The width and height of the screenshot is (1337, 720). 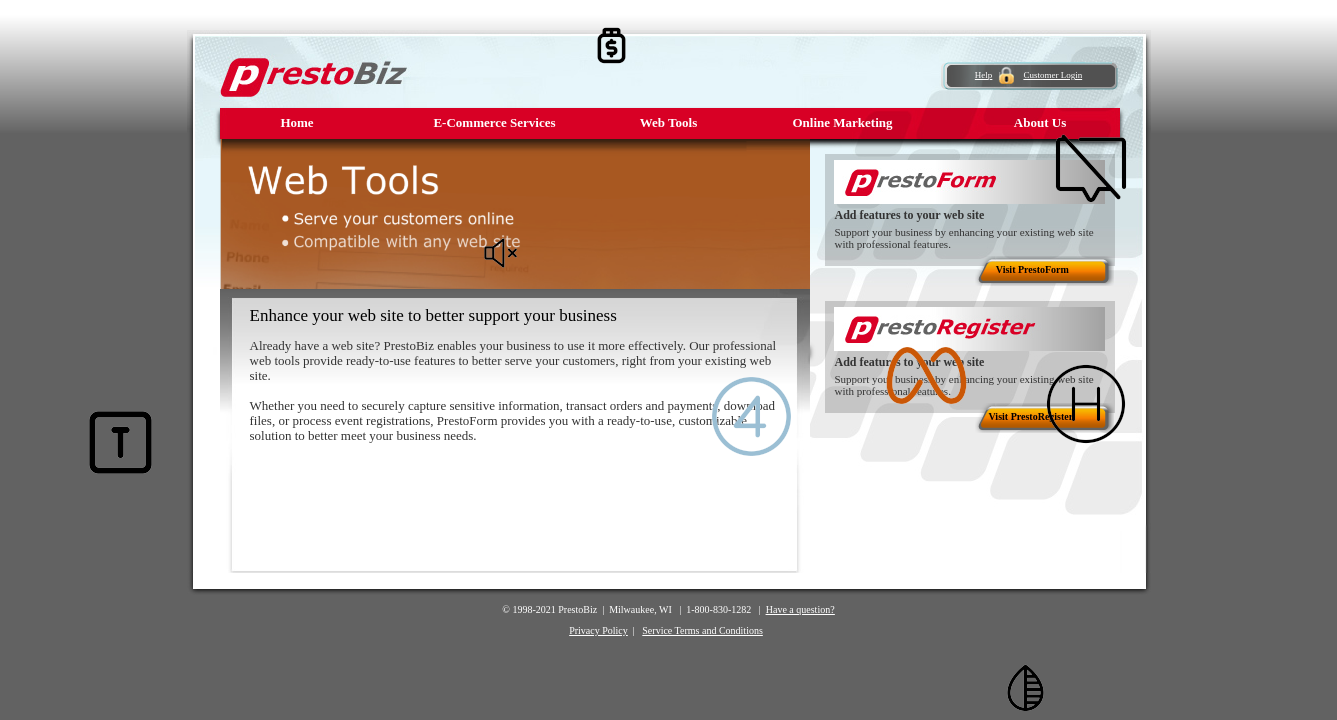 What do you see at coordinates (926, 375) in the screenshot?
I see `meta company logo` at bounding box center [926, 375].